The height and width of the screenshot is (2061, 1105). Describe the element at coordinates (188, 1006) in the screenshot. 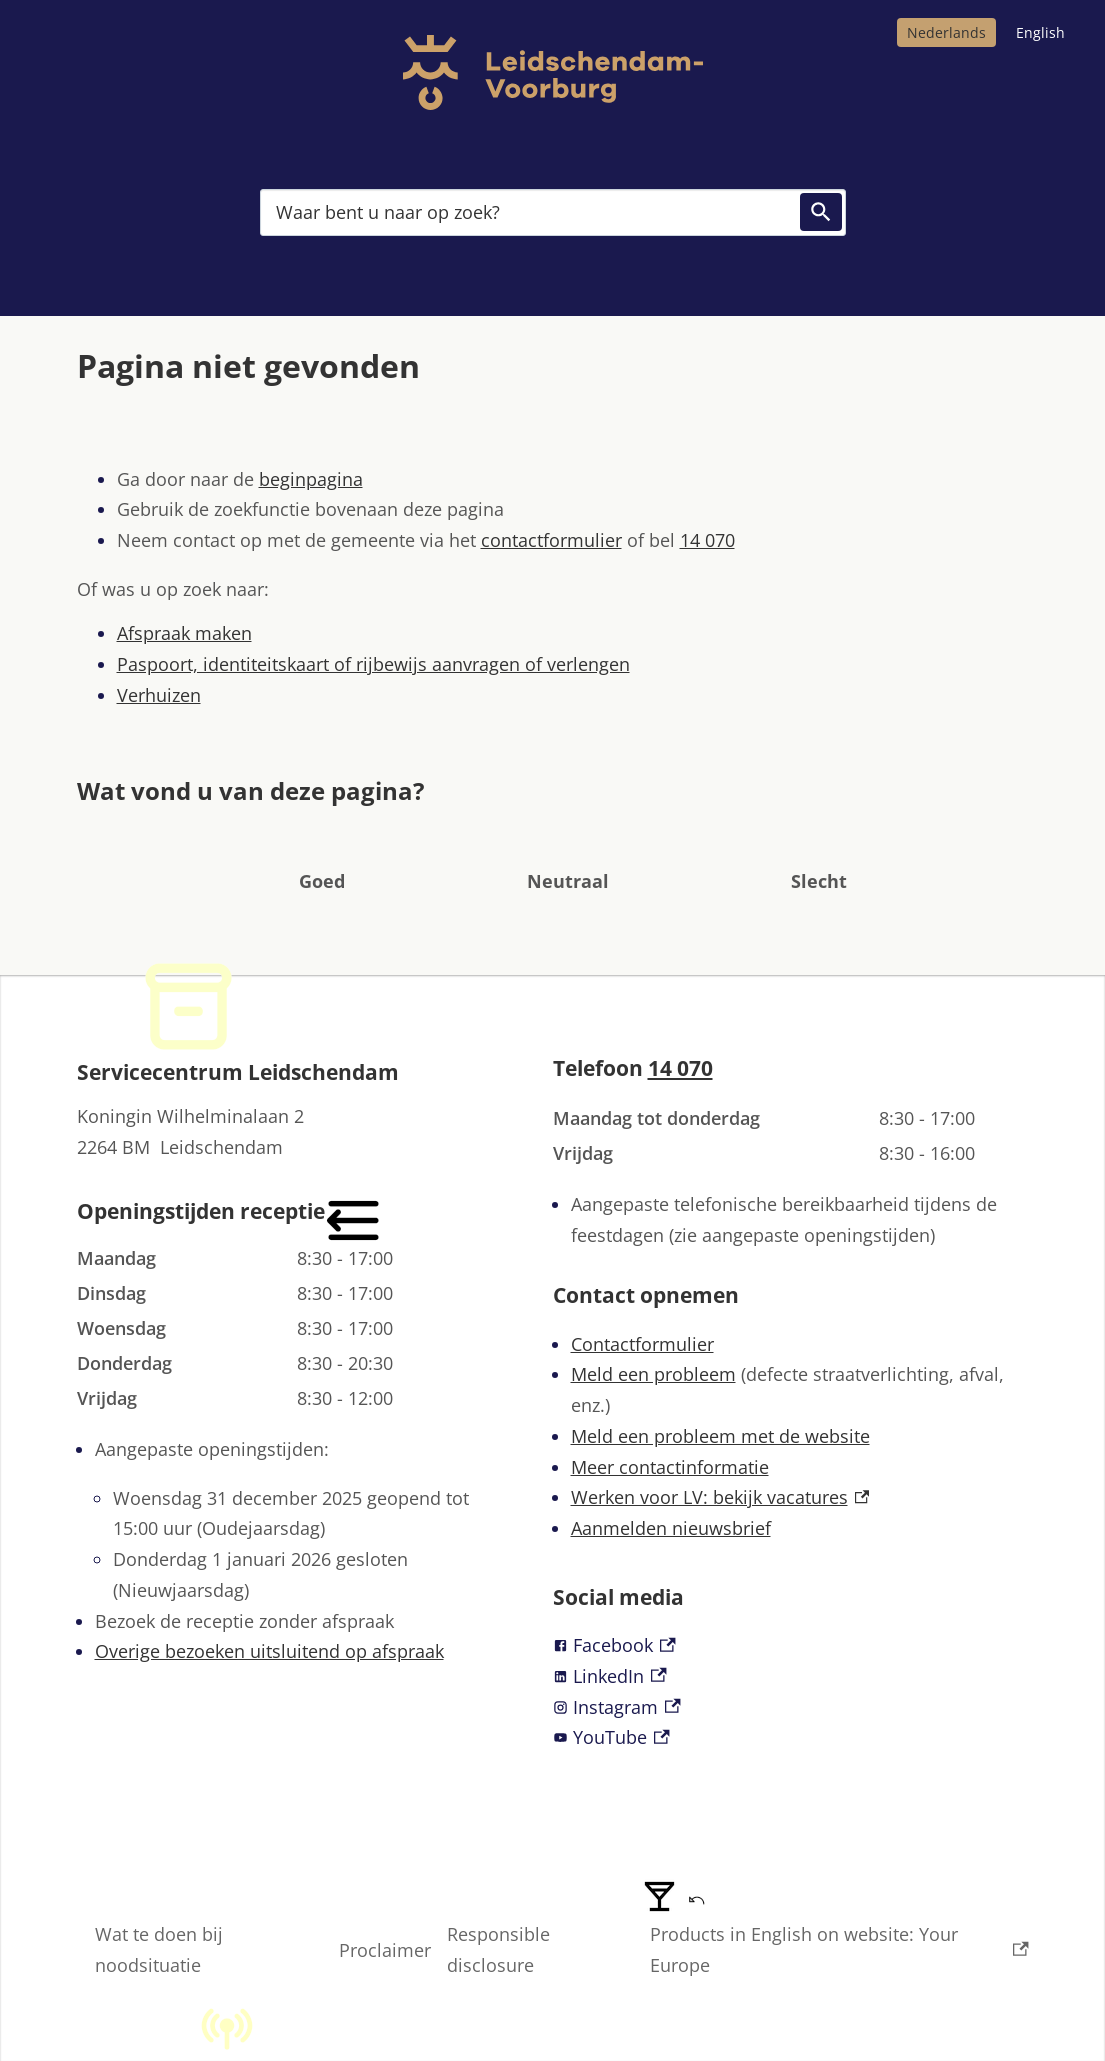

I see `archive this item` at that location.